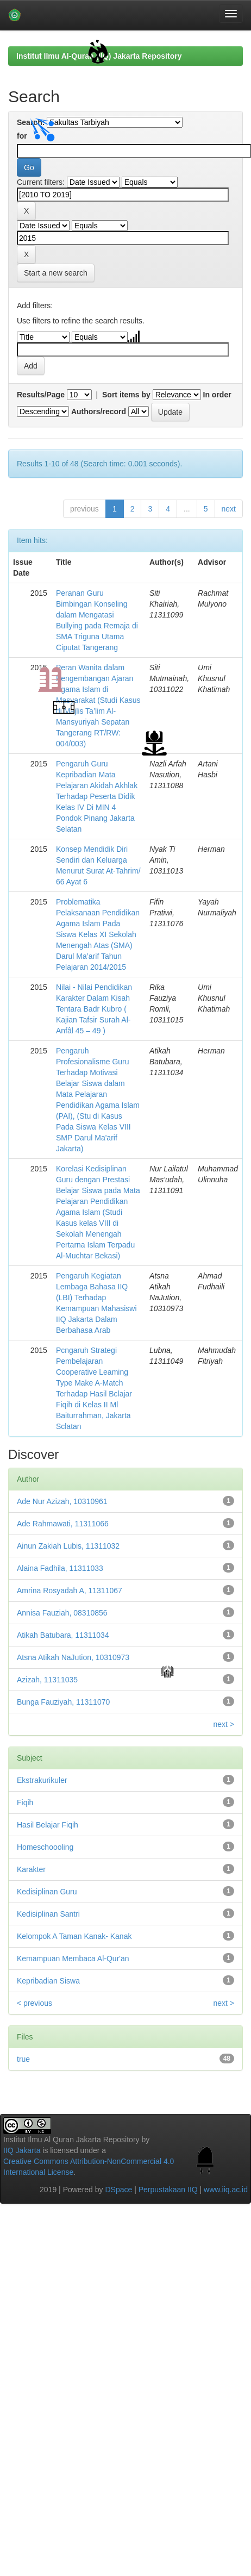 This screenshot has height=2576, width=251. I want to click on access meditation or mindfulness features, so click(154, 743).